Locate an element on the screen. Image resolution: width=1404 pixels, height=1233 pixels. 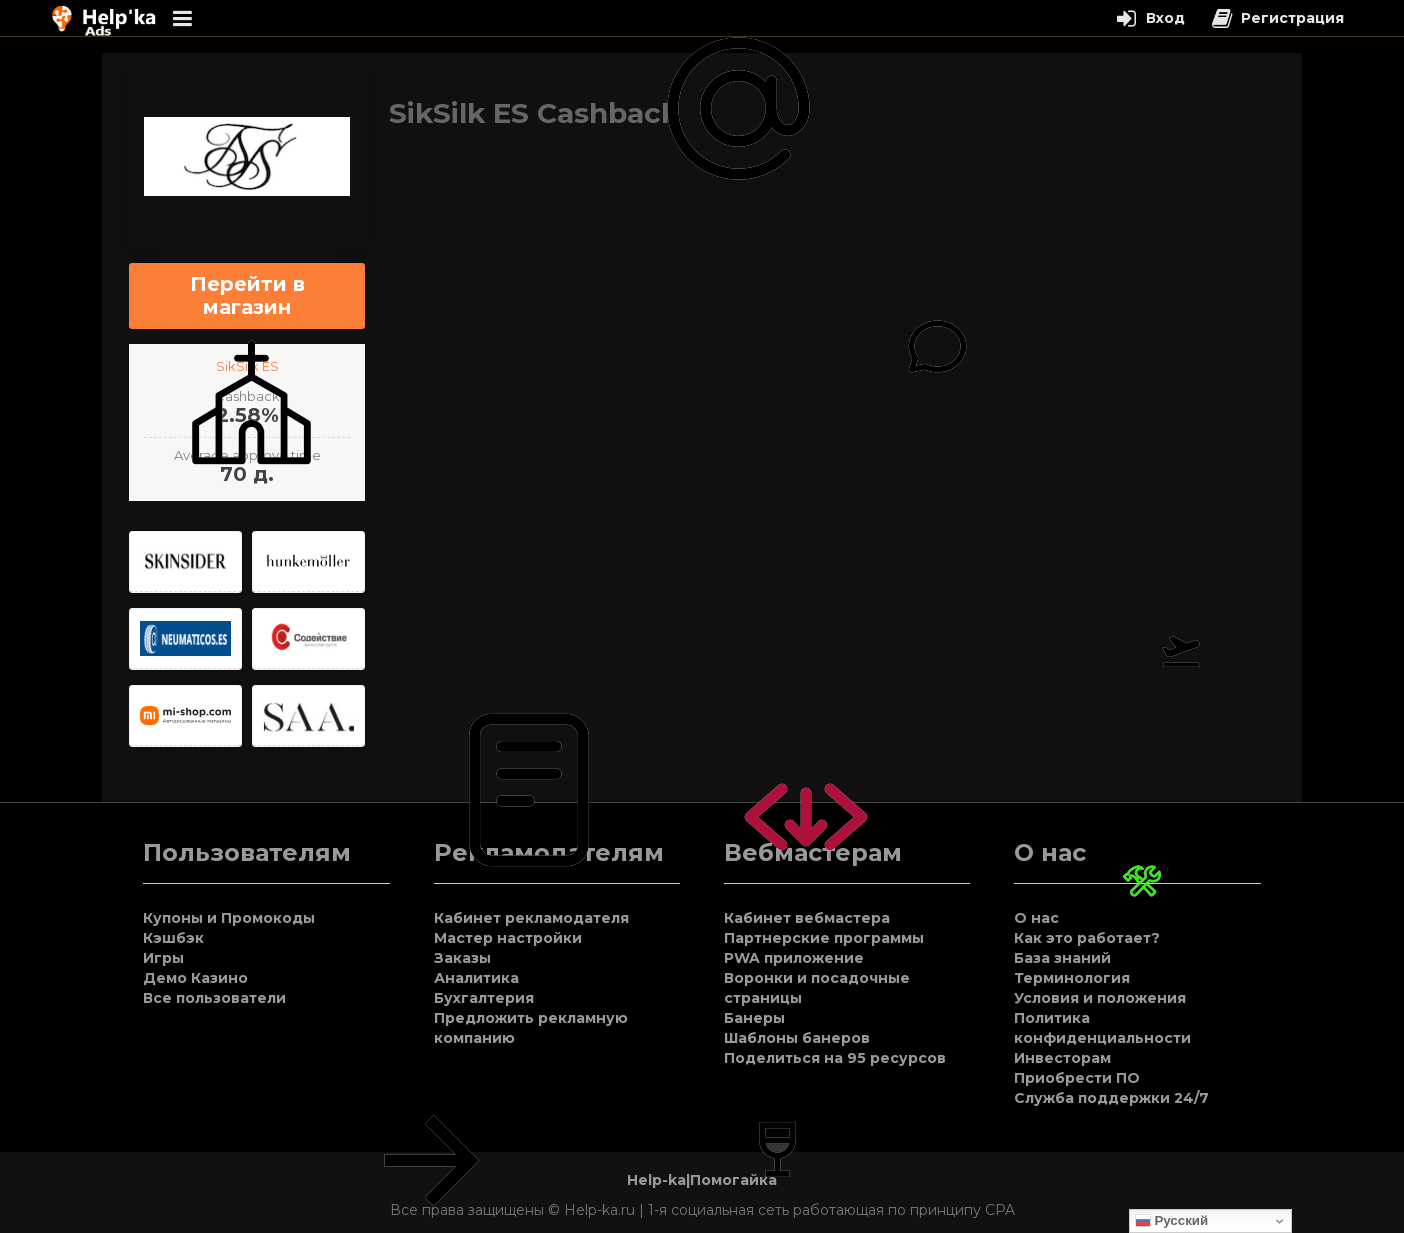
navigate to the next item or screen is located at coordinates (430, 1160).